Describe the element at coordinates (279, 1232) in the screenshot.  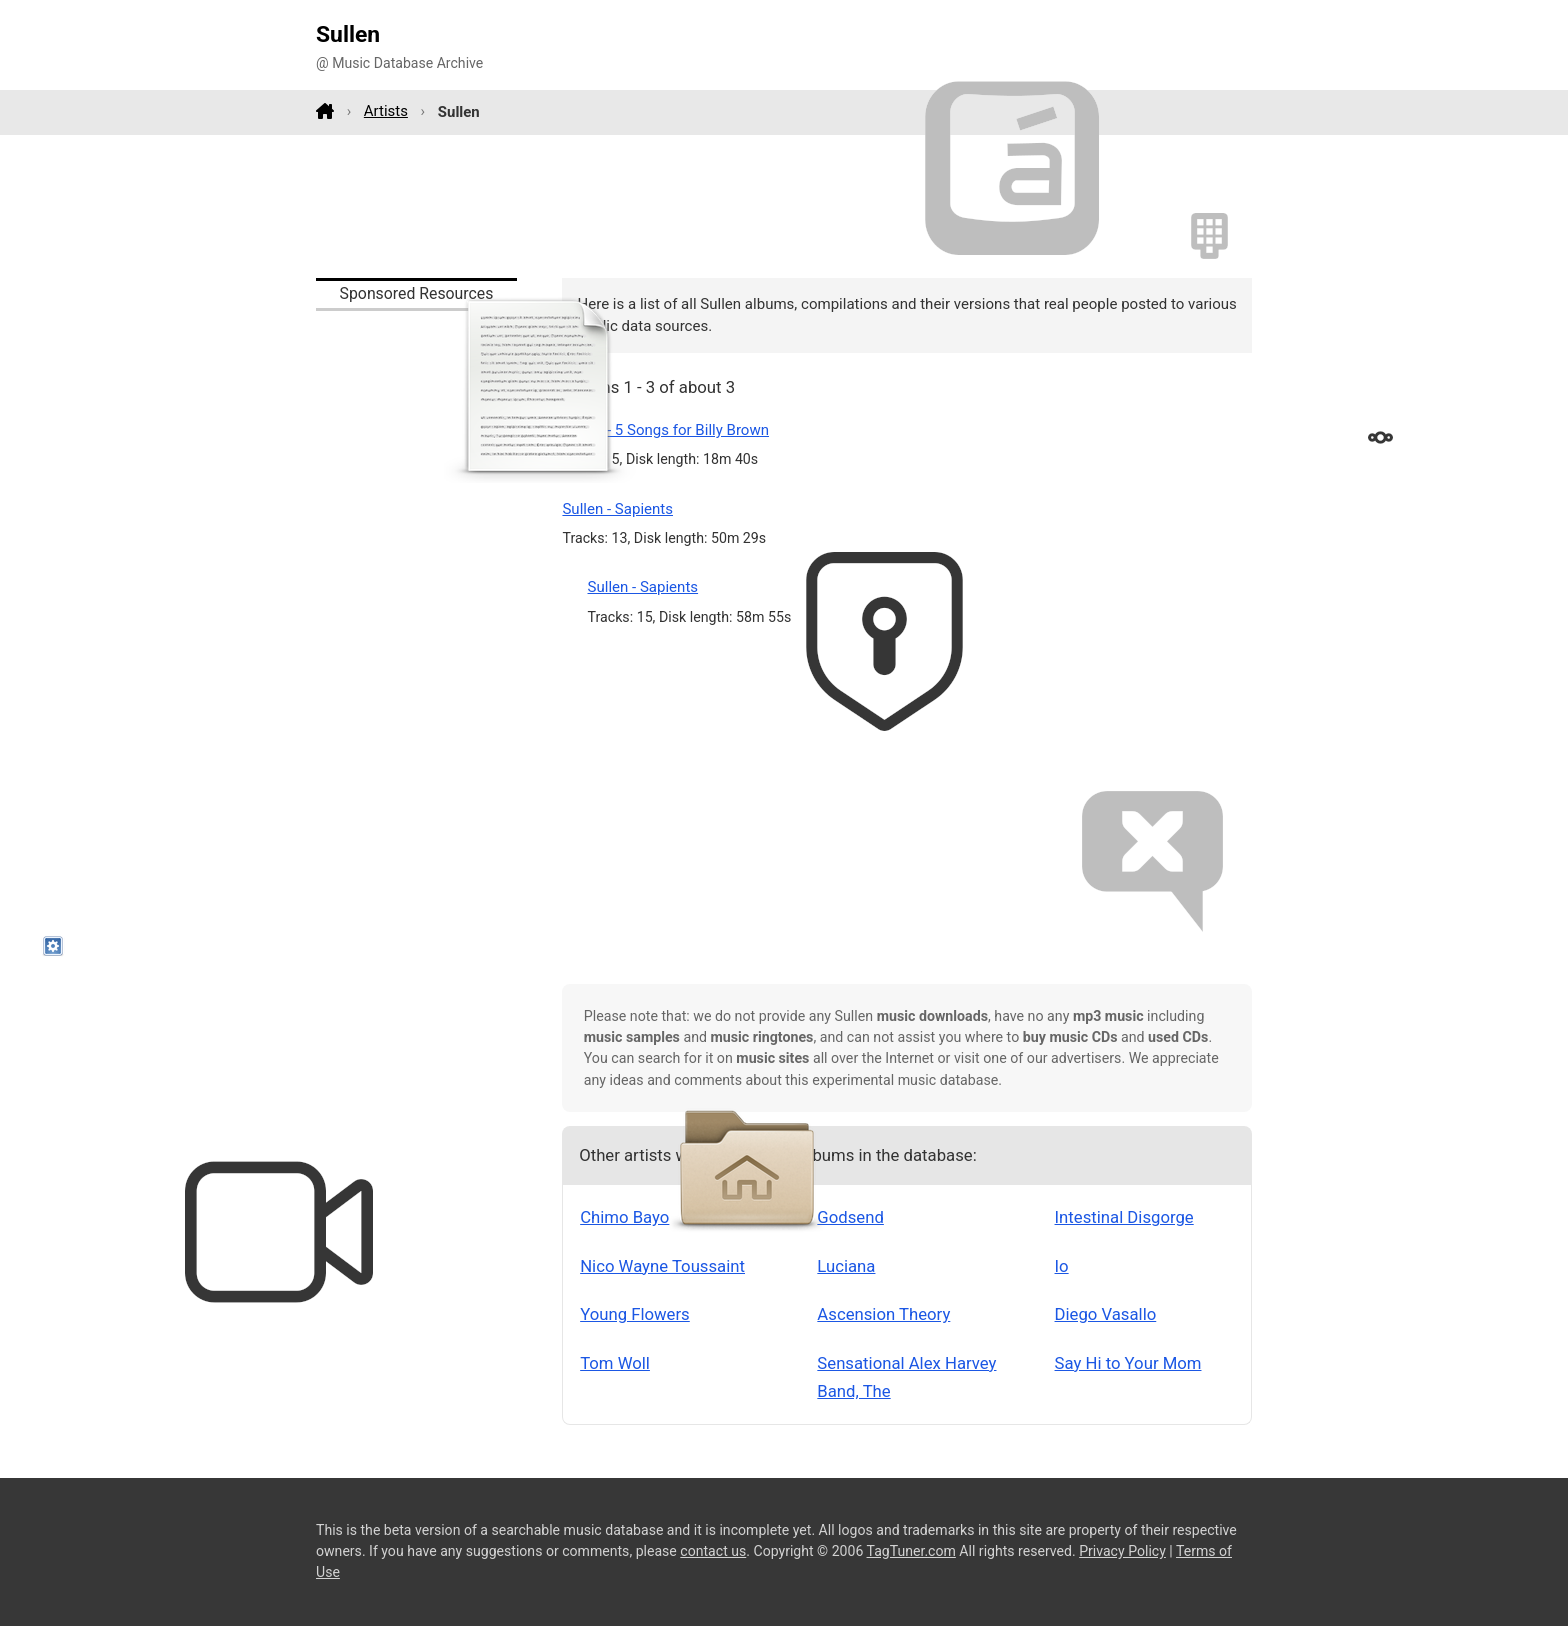
I see `start a video call` at that location.